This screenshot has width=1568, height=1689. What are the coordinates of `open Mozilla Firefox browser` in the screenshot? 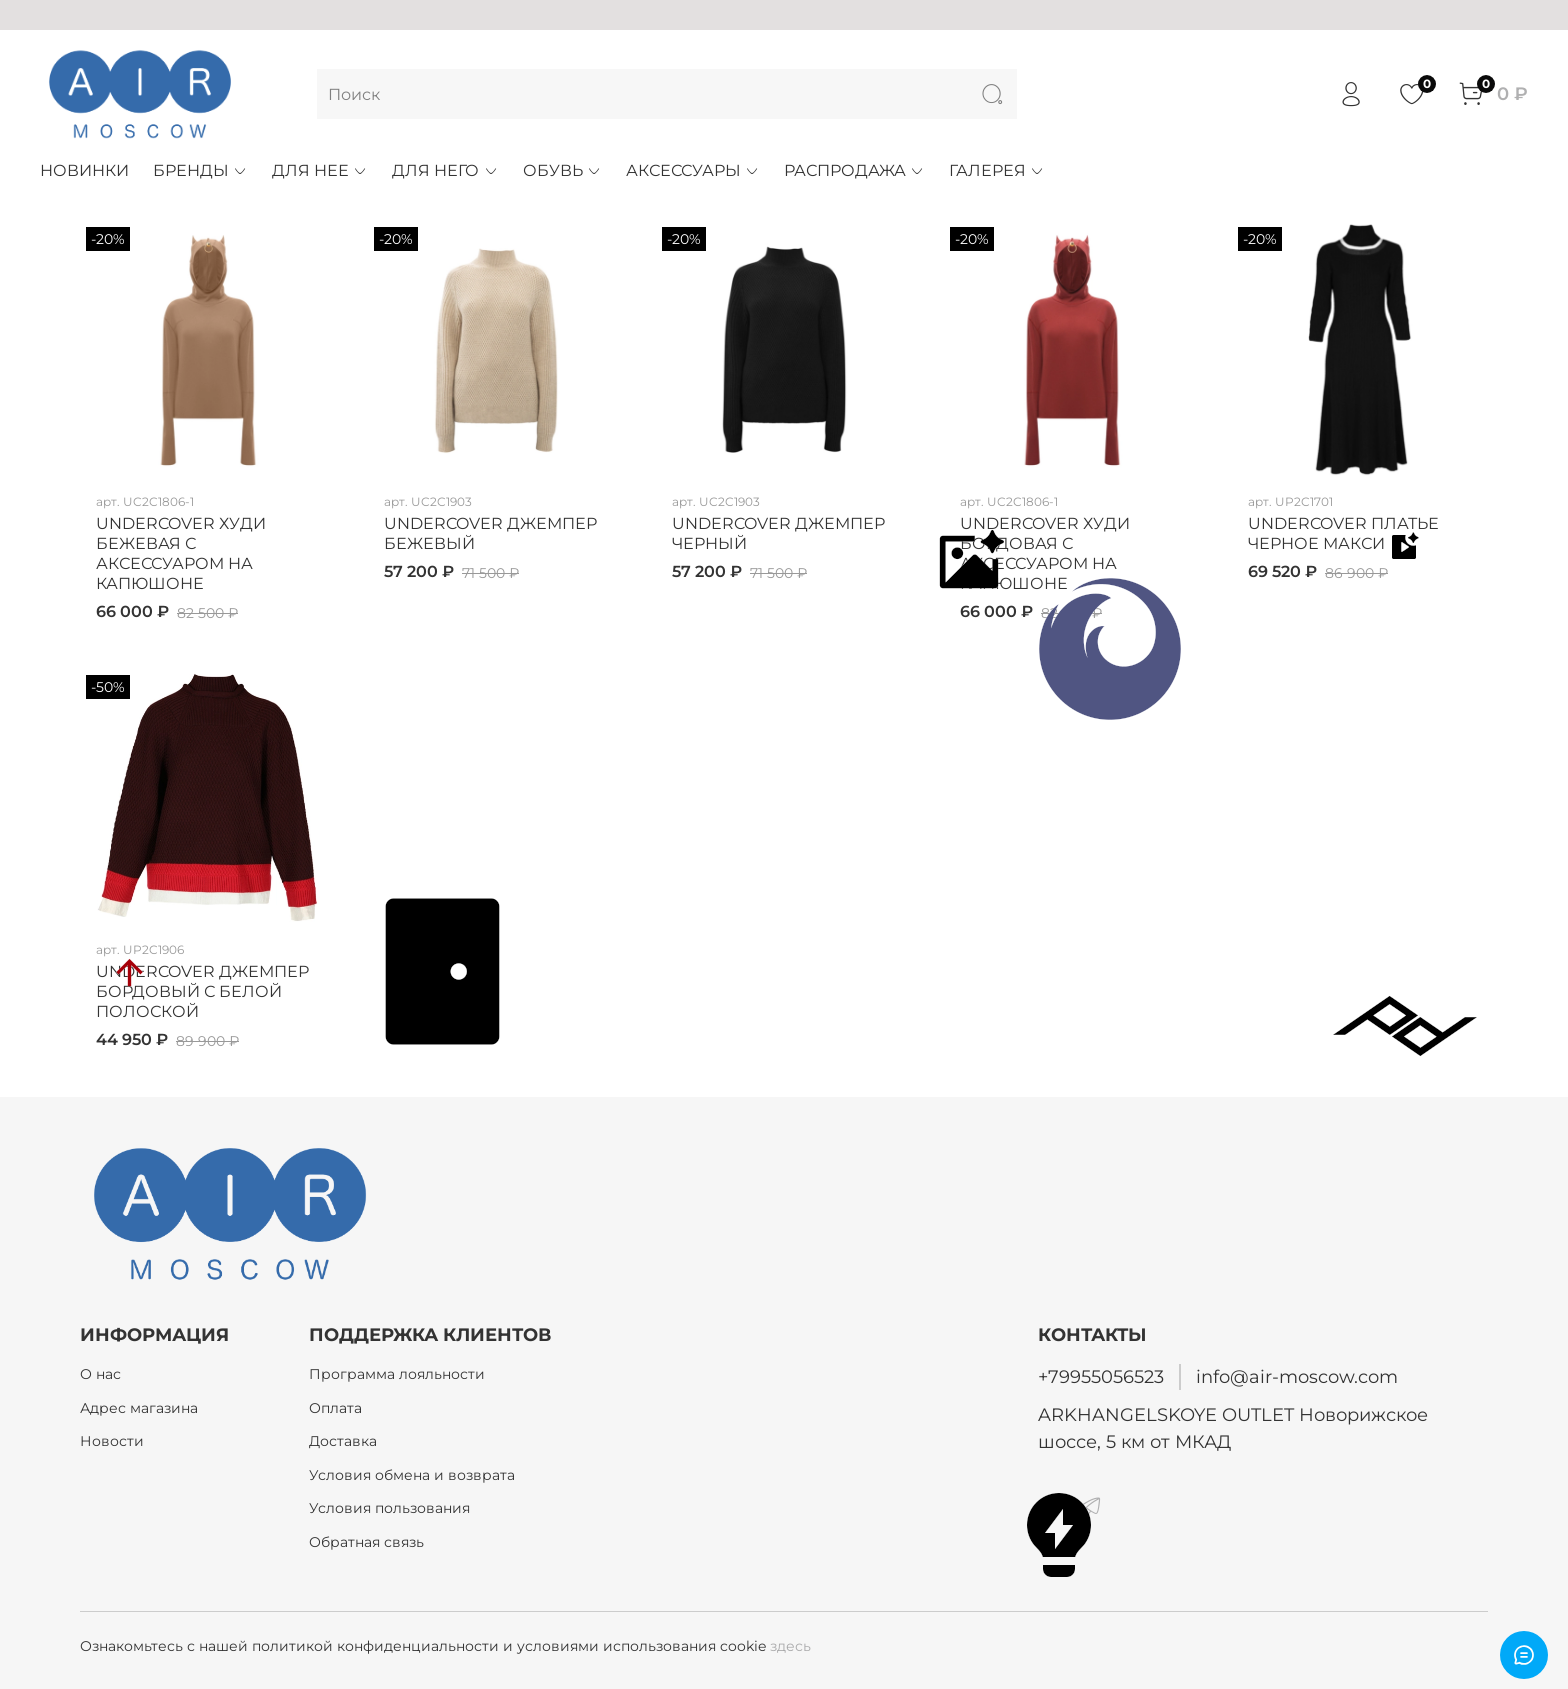 It's located at (1110, 649).